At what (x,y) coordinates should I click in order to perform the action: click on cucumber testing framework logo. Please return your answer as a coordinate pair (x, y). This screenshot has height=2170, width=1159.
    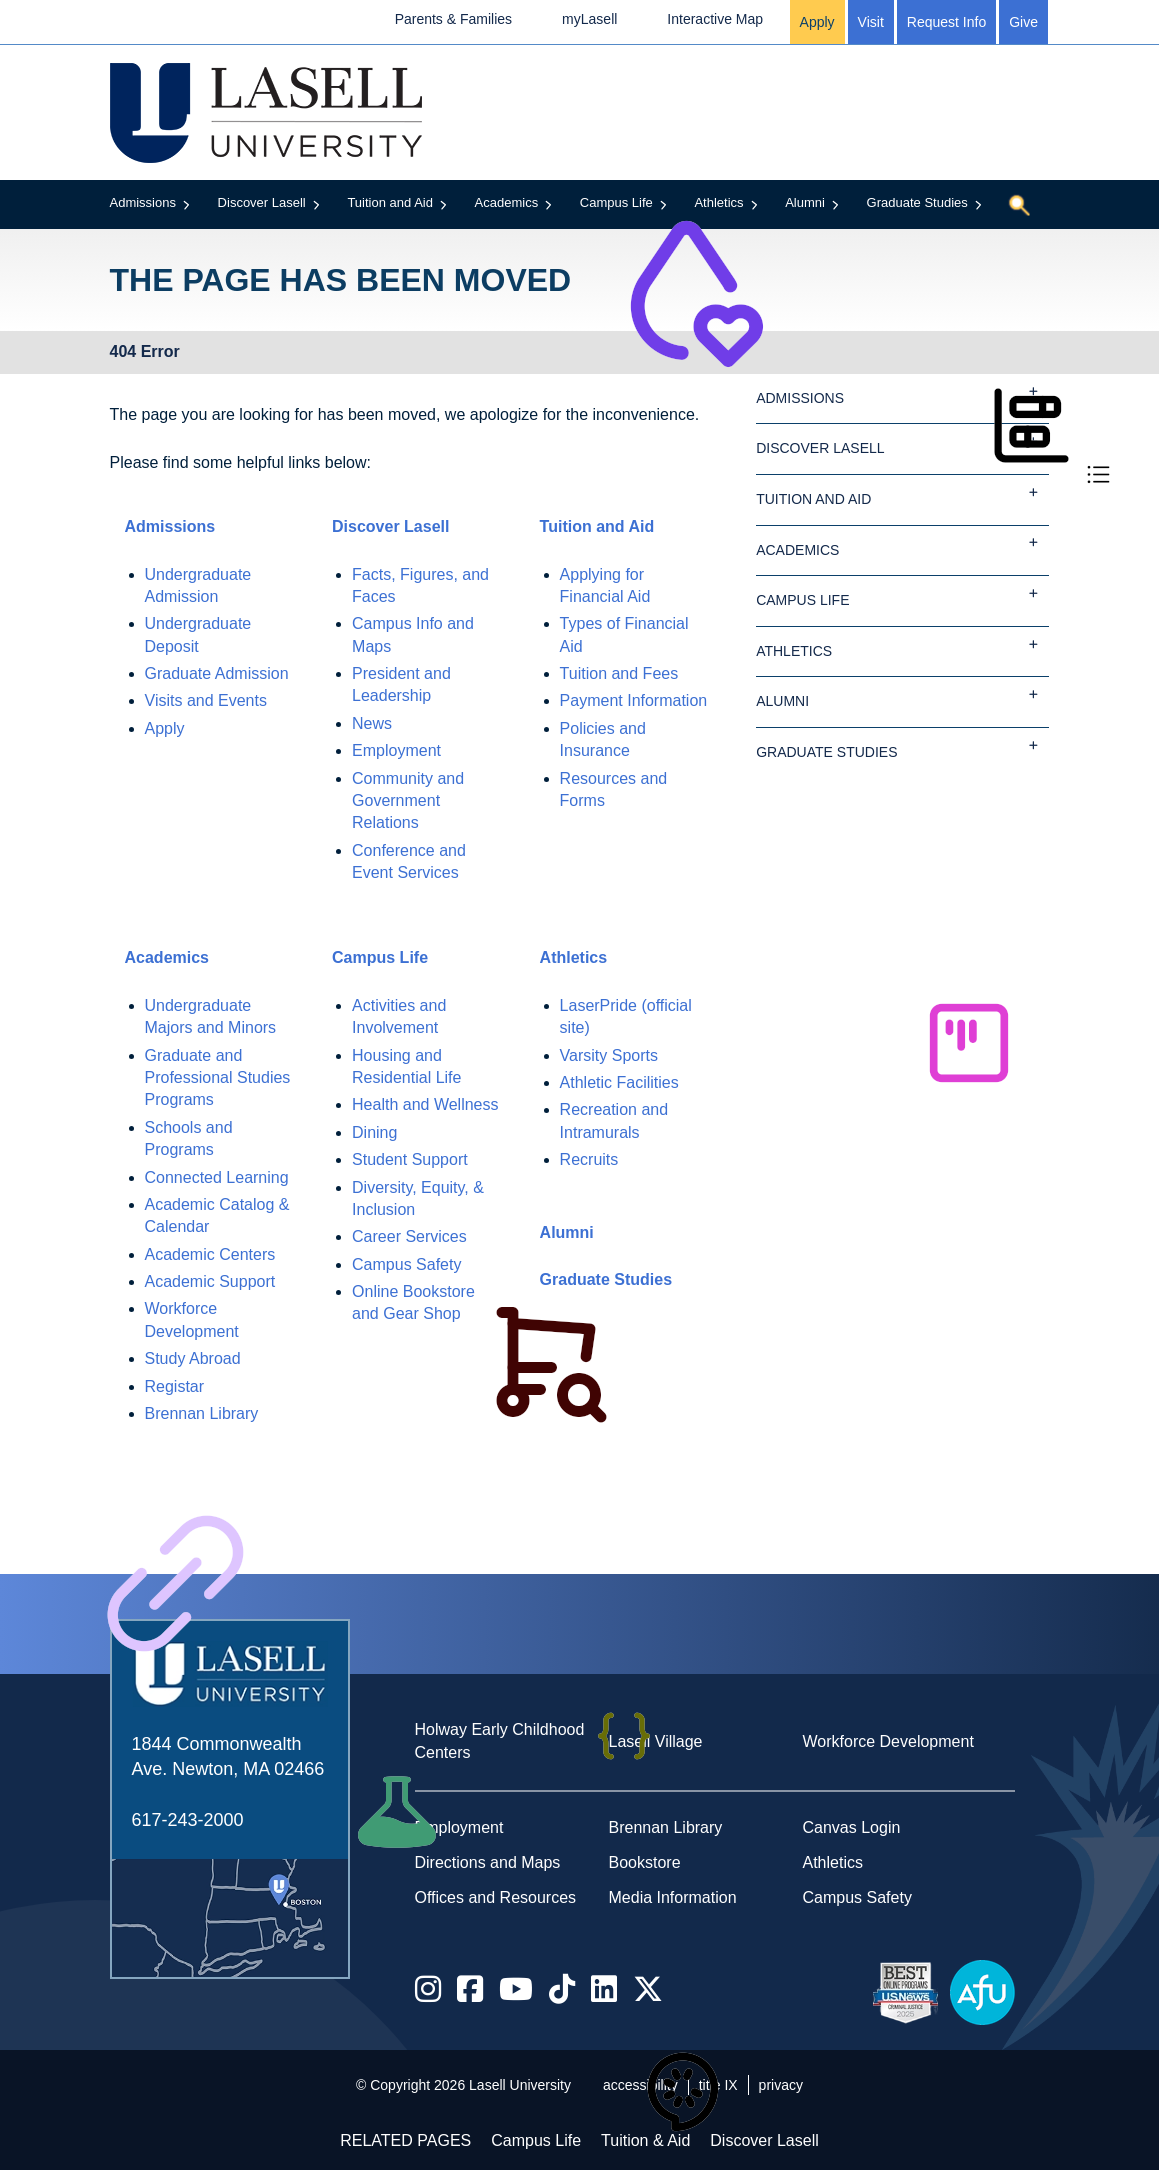
    Looking at the image, I should click on (683, 2092).